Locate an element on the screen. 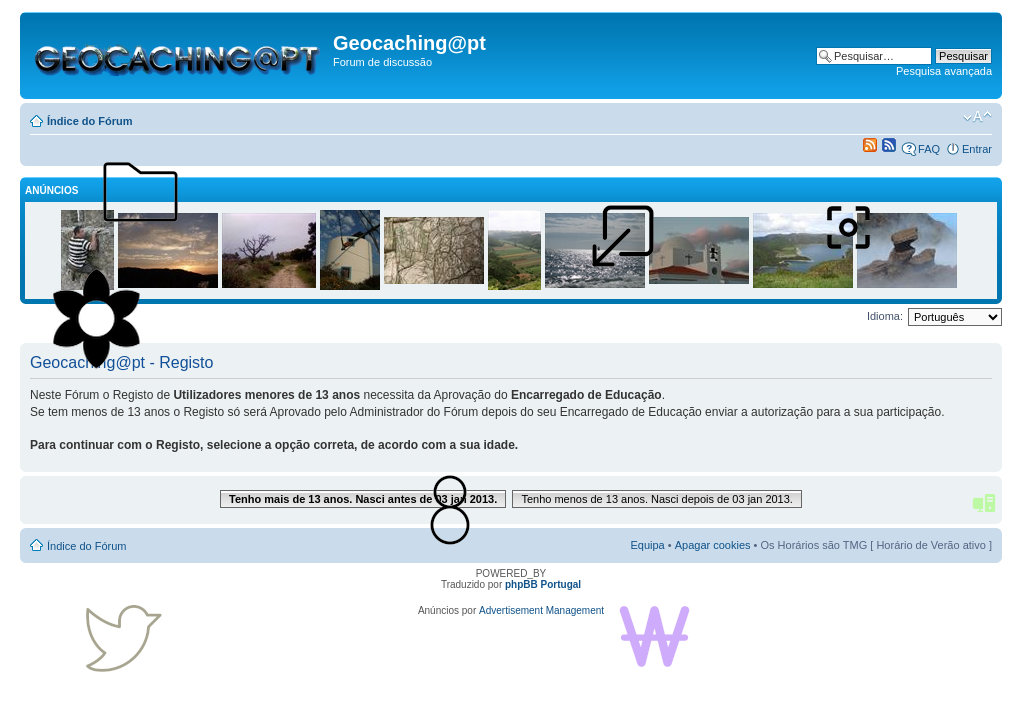 This screenshot has height=727, width=1022. indicates the number eight in a list or ranking is located at coordinates (450, 510).